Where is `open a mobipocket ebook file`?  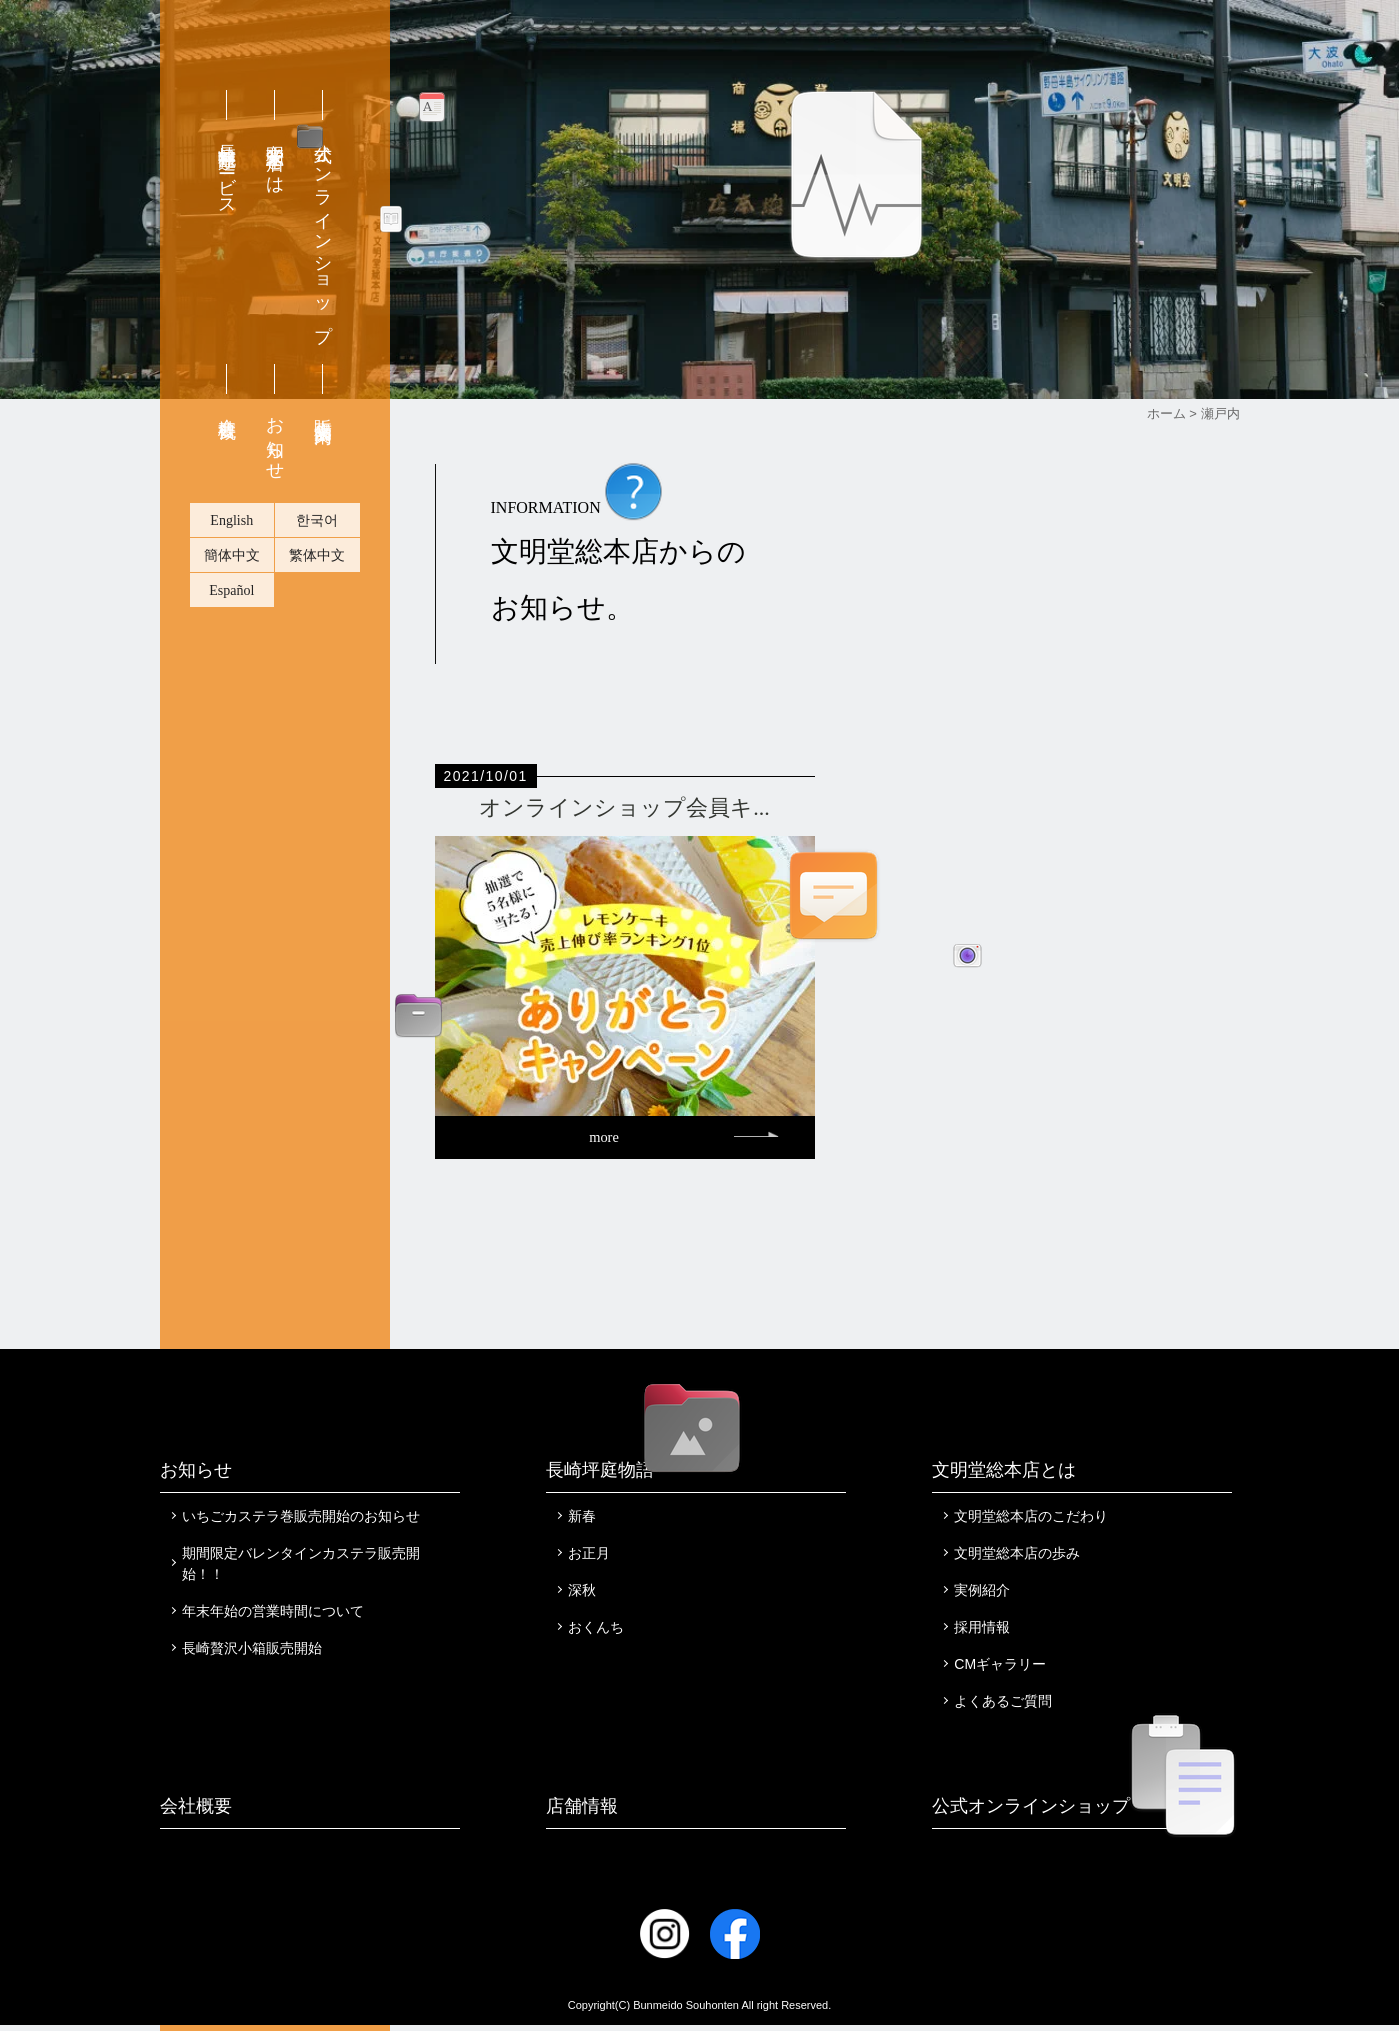 open a mobipocket ebook file is located at coordinates (391, 219).